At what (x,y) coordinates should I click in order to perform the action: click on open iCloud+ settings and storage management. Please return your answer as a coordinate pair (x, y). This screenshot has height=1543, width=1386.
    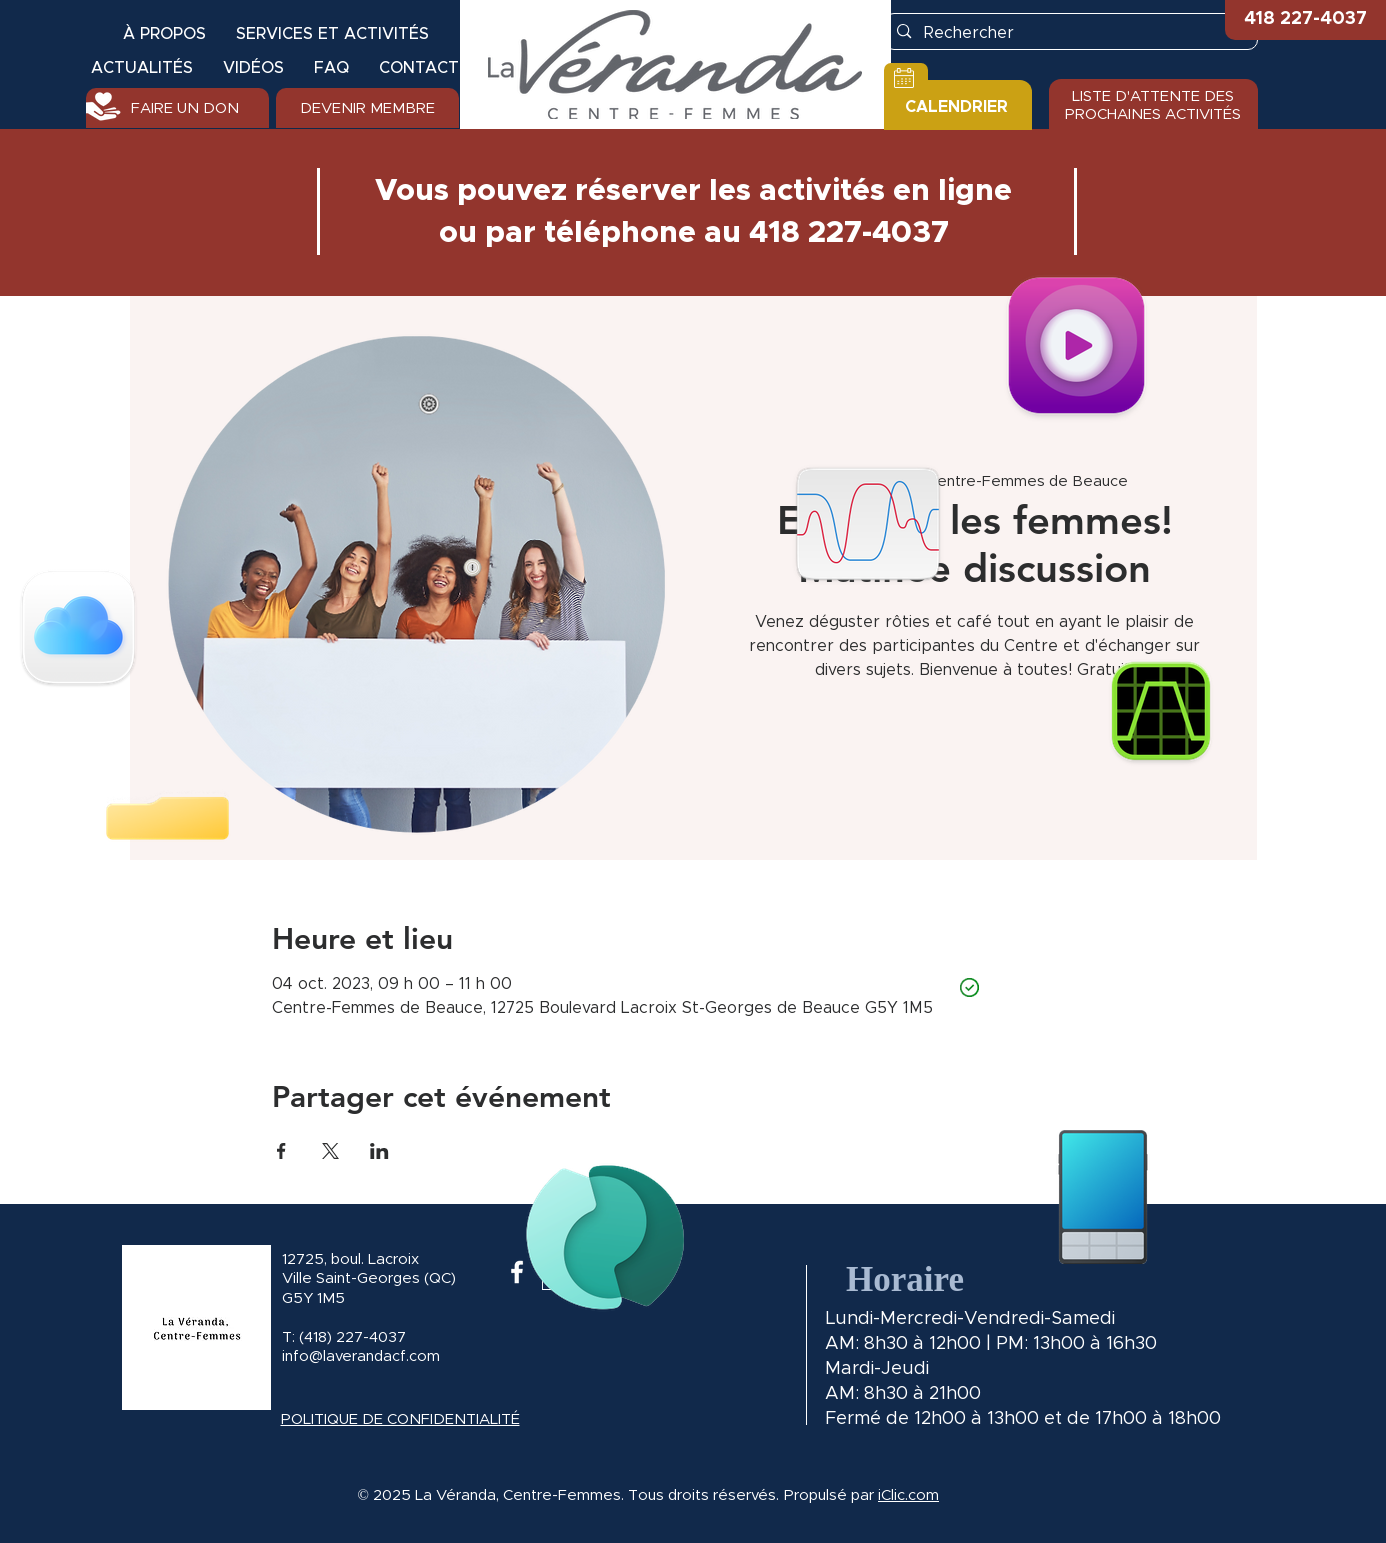
    Looking at the image, I should click on (78, 627).